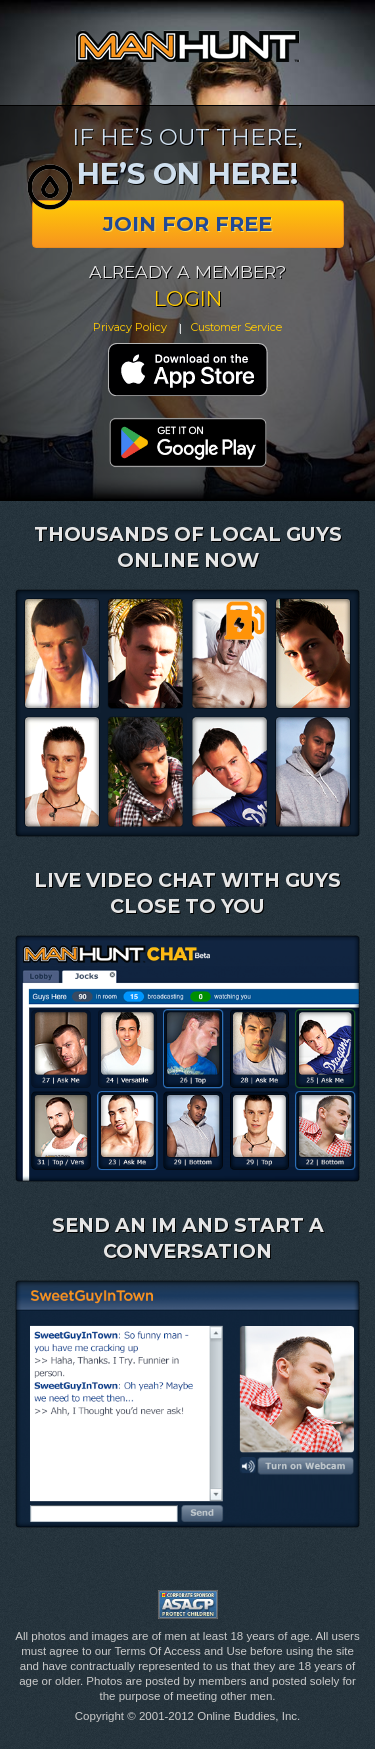 This screenshot has height=1749, width=375. Describe the element at coordinates (245, 620) in the screenshot. I see `find nearby EV charging stations` at that location.